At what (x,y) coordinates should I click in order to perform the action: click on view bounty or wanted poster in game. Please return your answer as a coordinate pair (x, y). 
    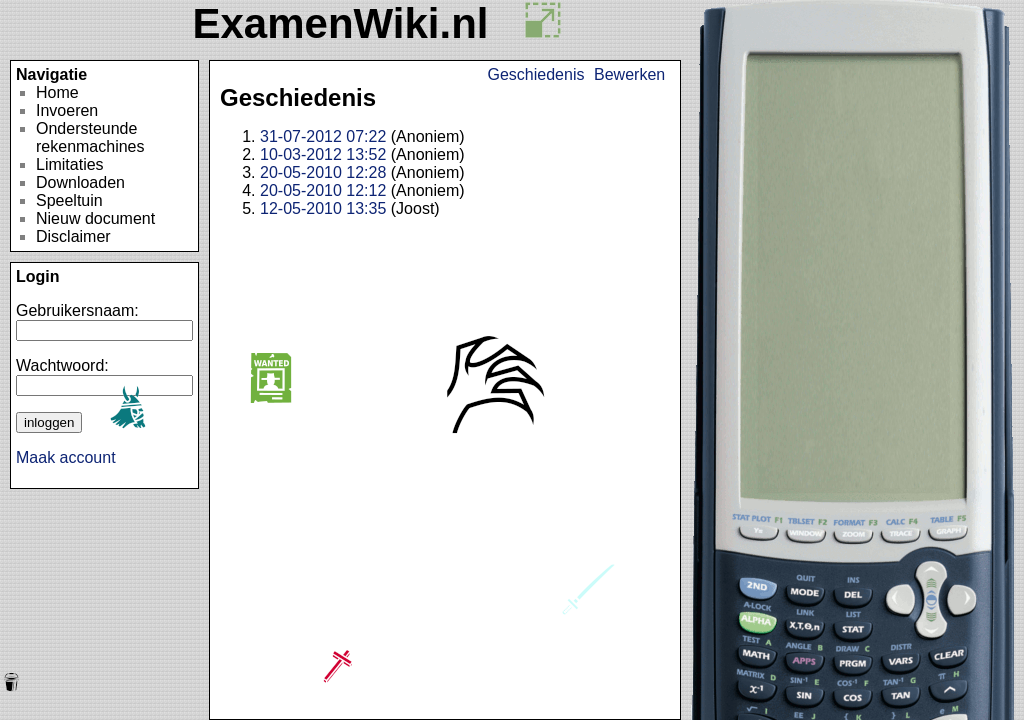
    Looking at the image, I should click on (271, 378).